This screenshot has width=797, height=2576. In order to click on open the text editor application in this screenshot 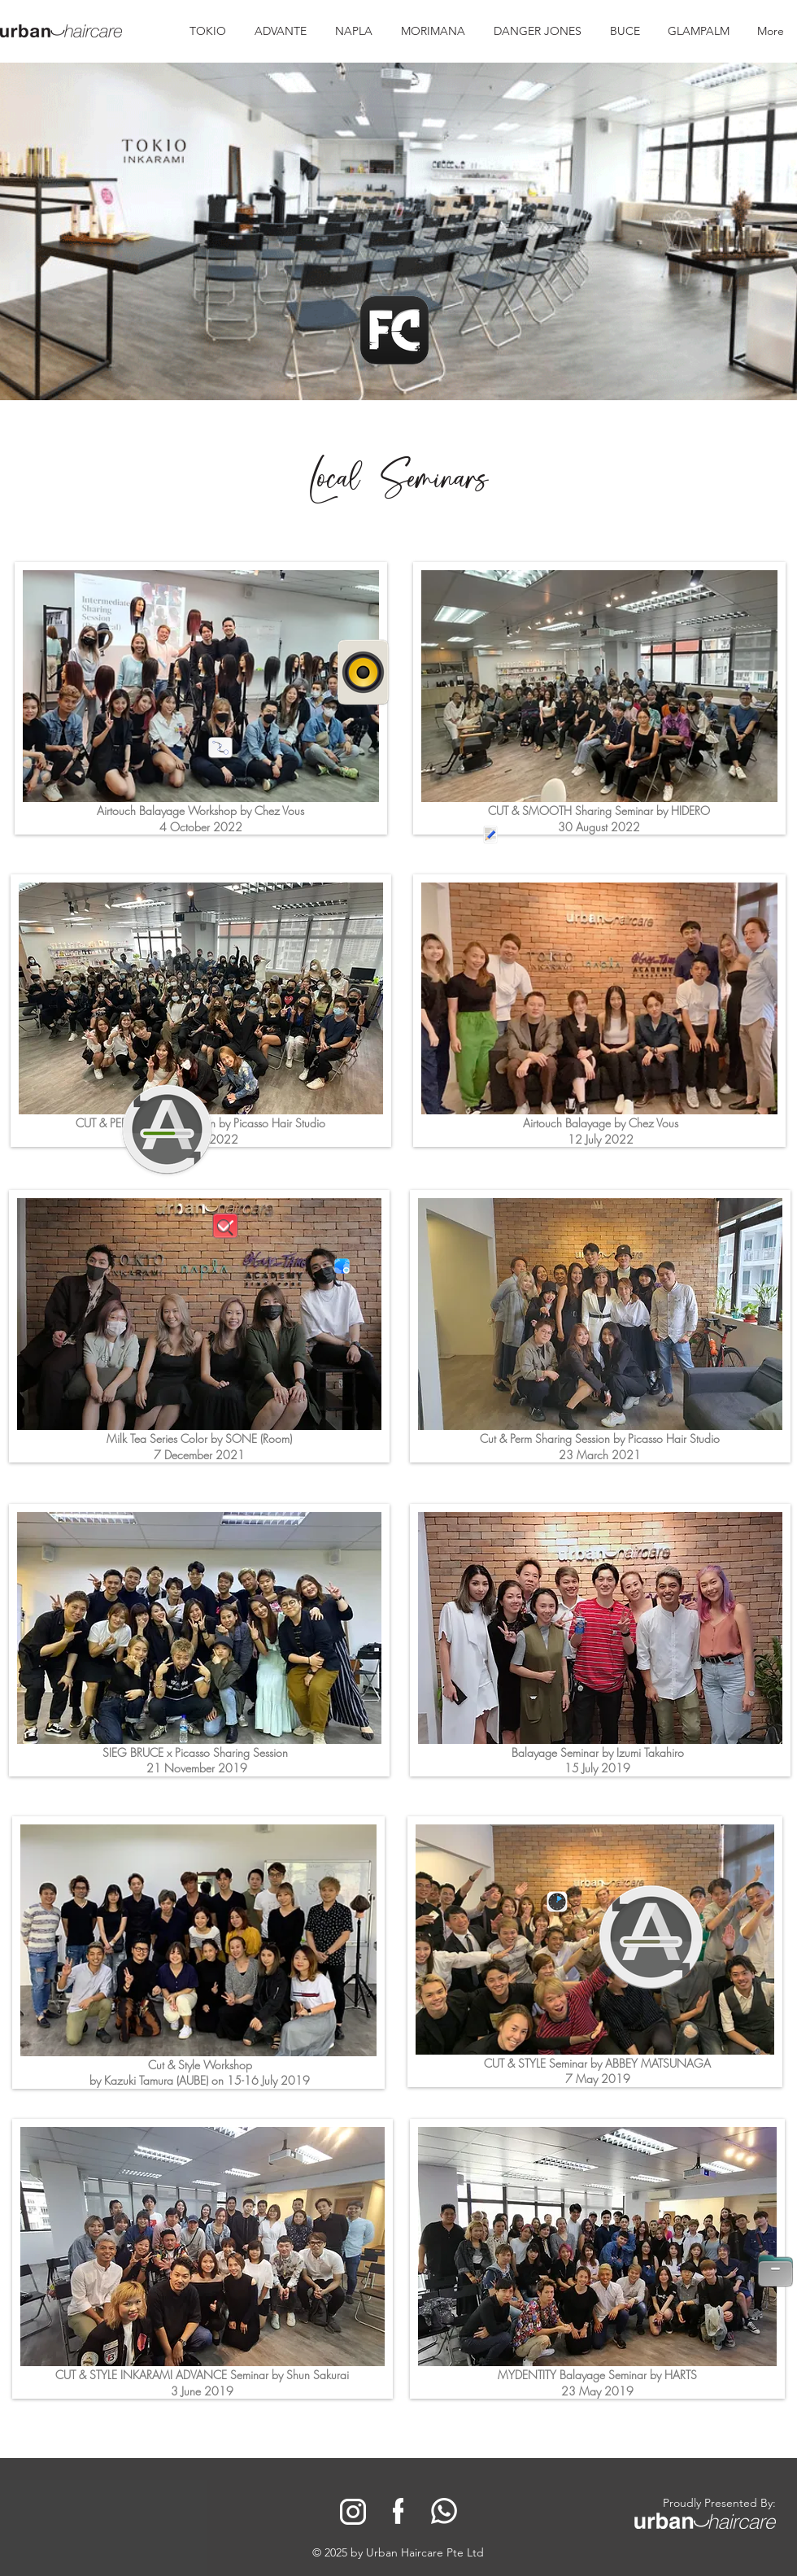, I will do `click(490, 835)`.